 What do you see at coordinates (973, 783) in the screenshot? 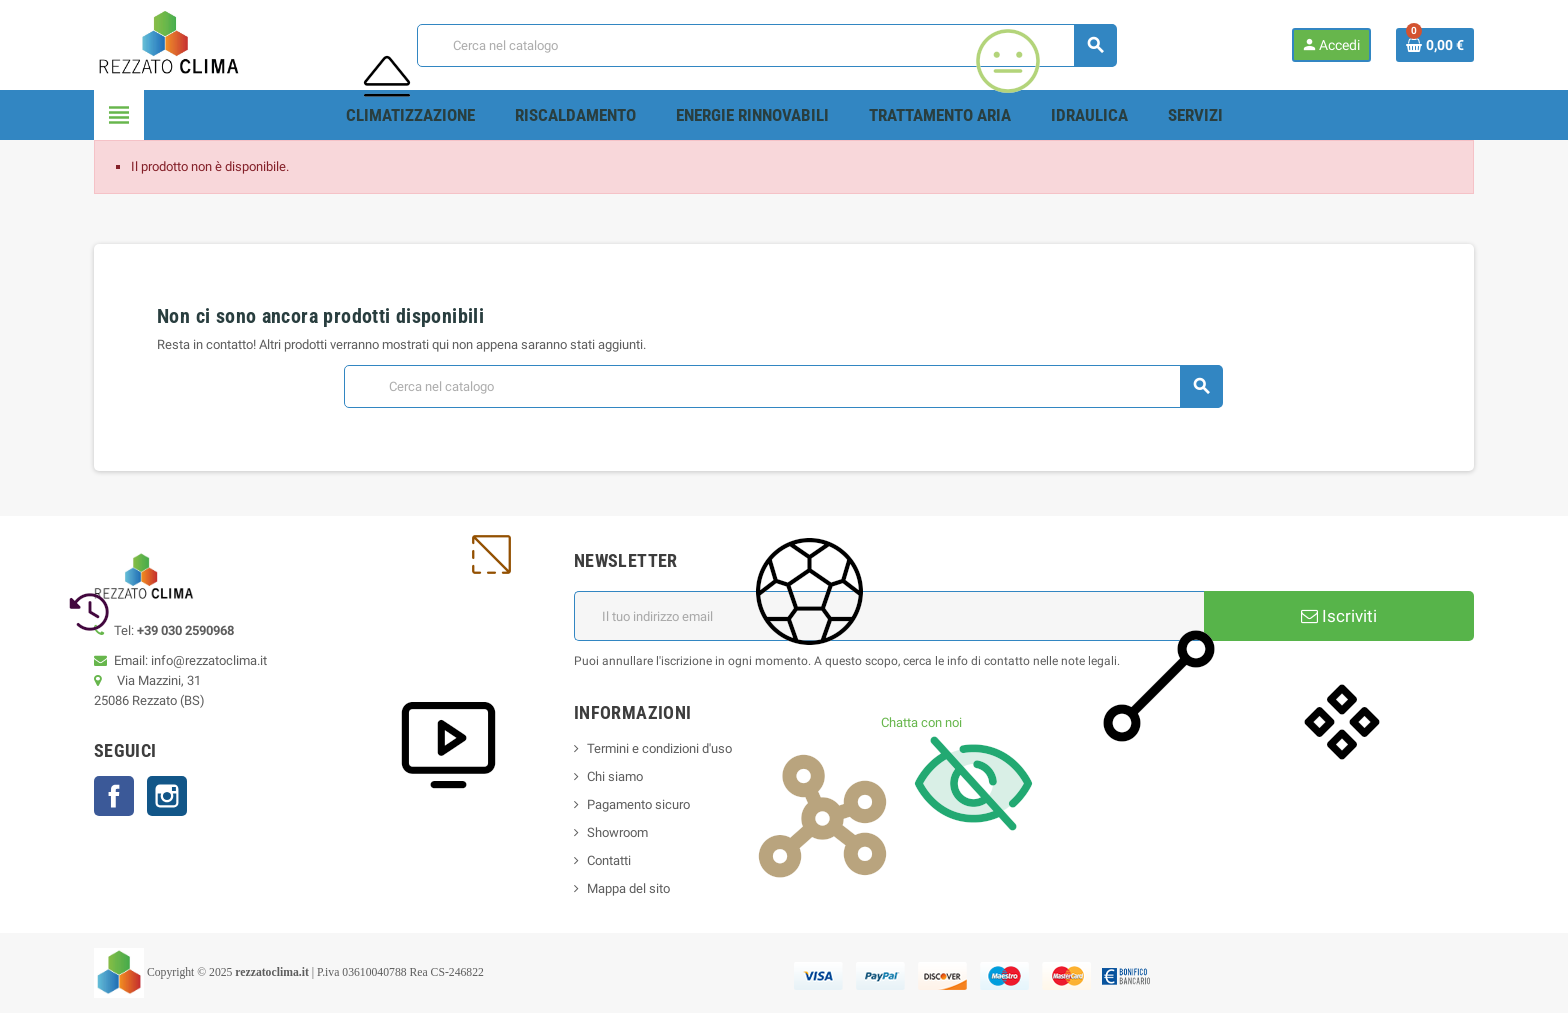
I see `hide password or sensitive content` at bounding box center [973, 783].